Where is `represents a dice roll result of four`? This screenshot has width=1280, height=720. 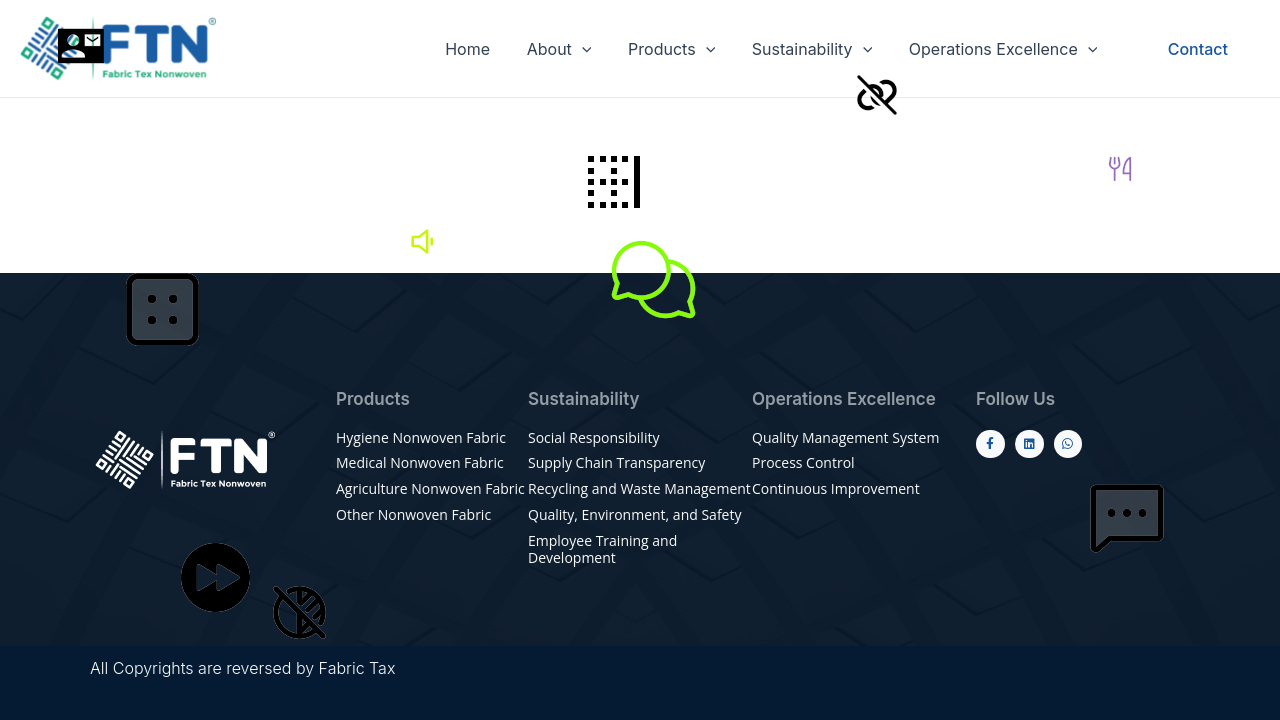 represents a dice roll result of four is located at coordinates (162, 309).